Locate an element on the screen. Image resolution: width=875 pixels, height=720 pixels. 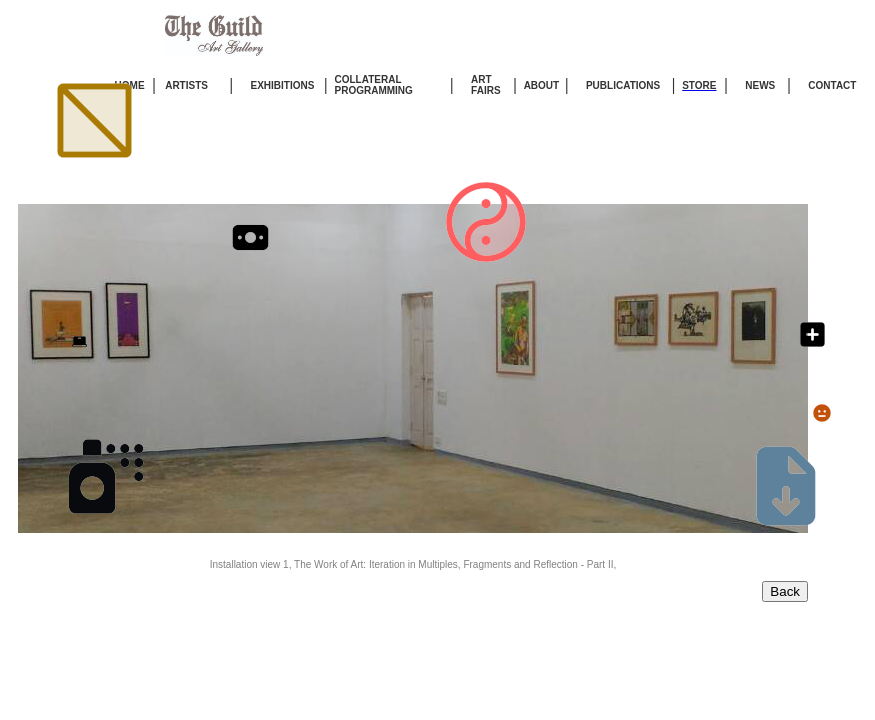
access spray or paint tools is located at coordinates (101, 476).